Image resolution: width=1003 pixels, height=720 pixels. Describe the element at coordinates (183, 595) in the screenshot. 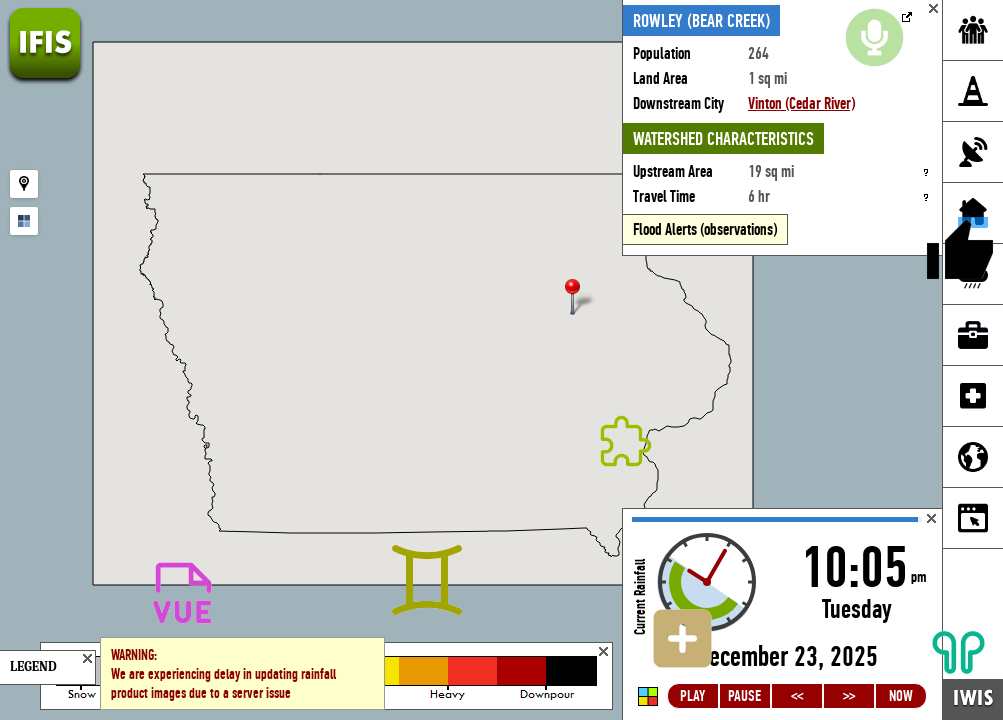

I see `vue.js component or project file` at that location.